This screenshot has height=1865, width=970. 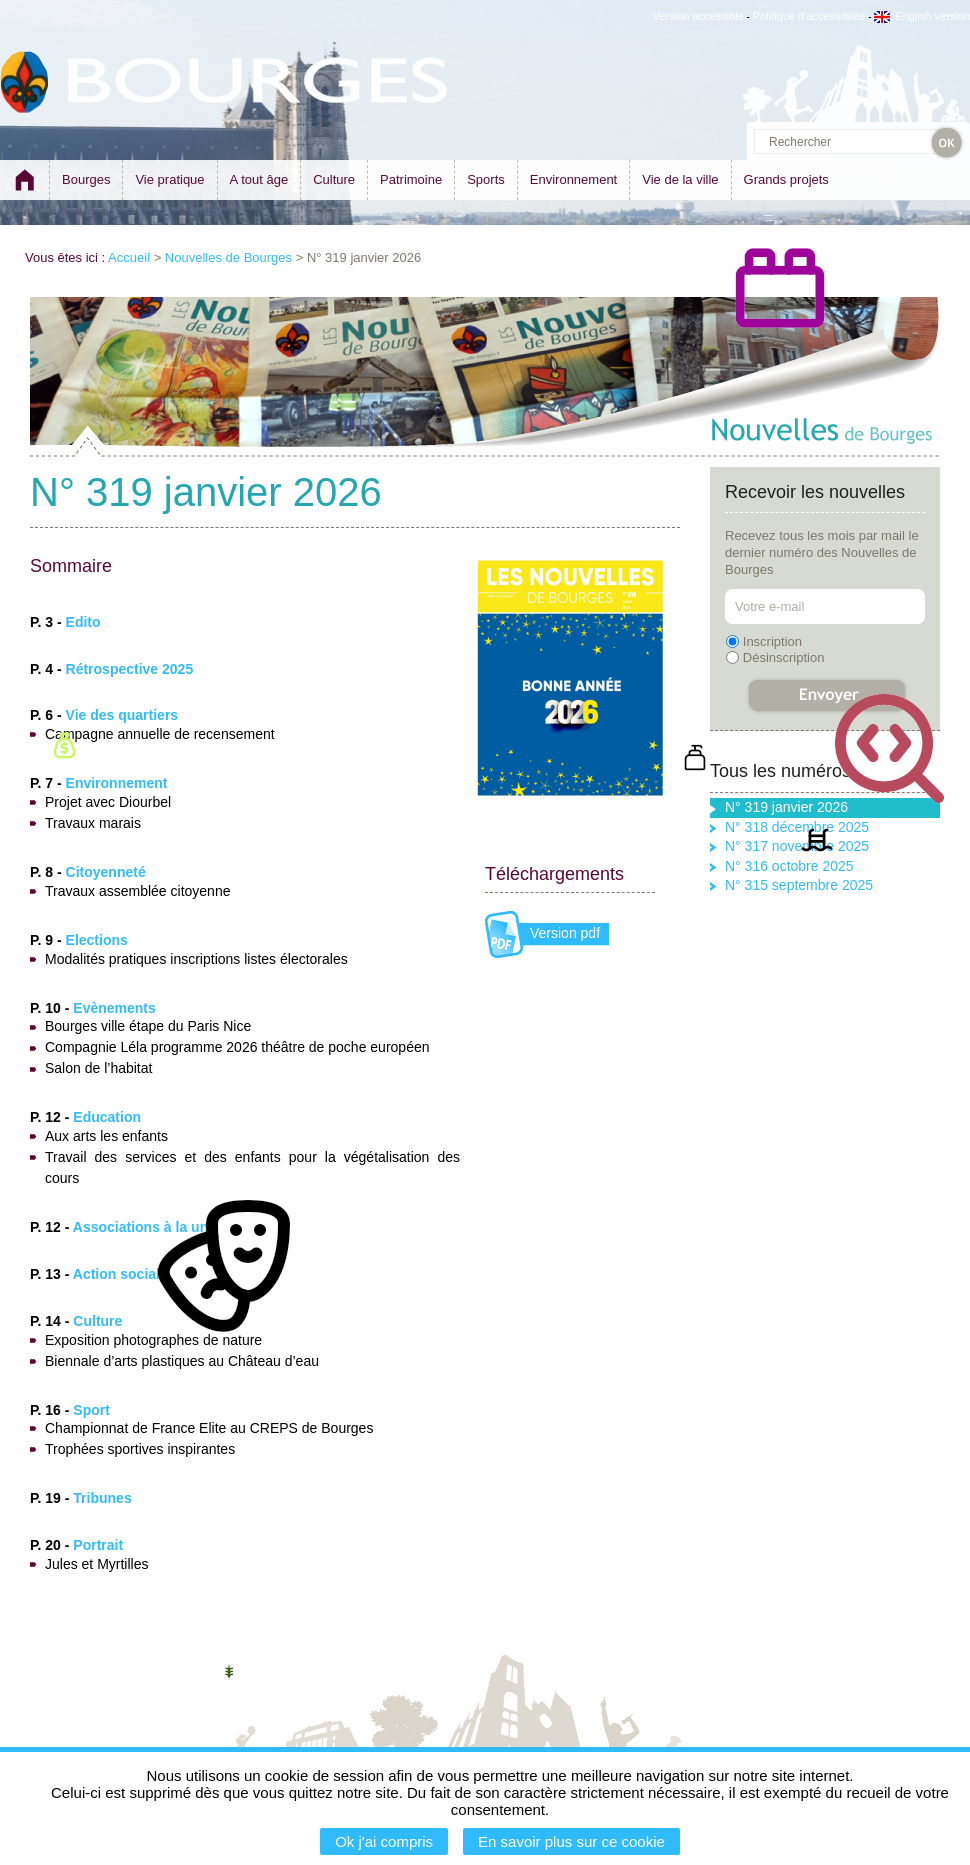 What do you see at coordinates (229, 1672) in the screenshot?
I see `view growth metrics or analytics` at bounding box center [229, 1672].